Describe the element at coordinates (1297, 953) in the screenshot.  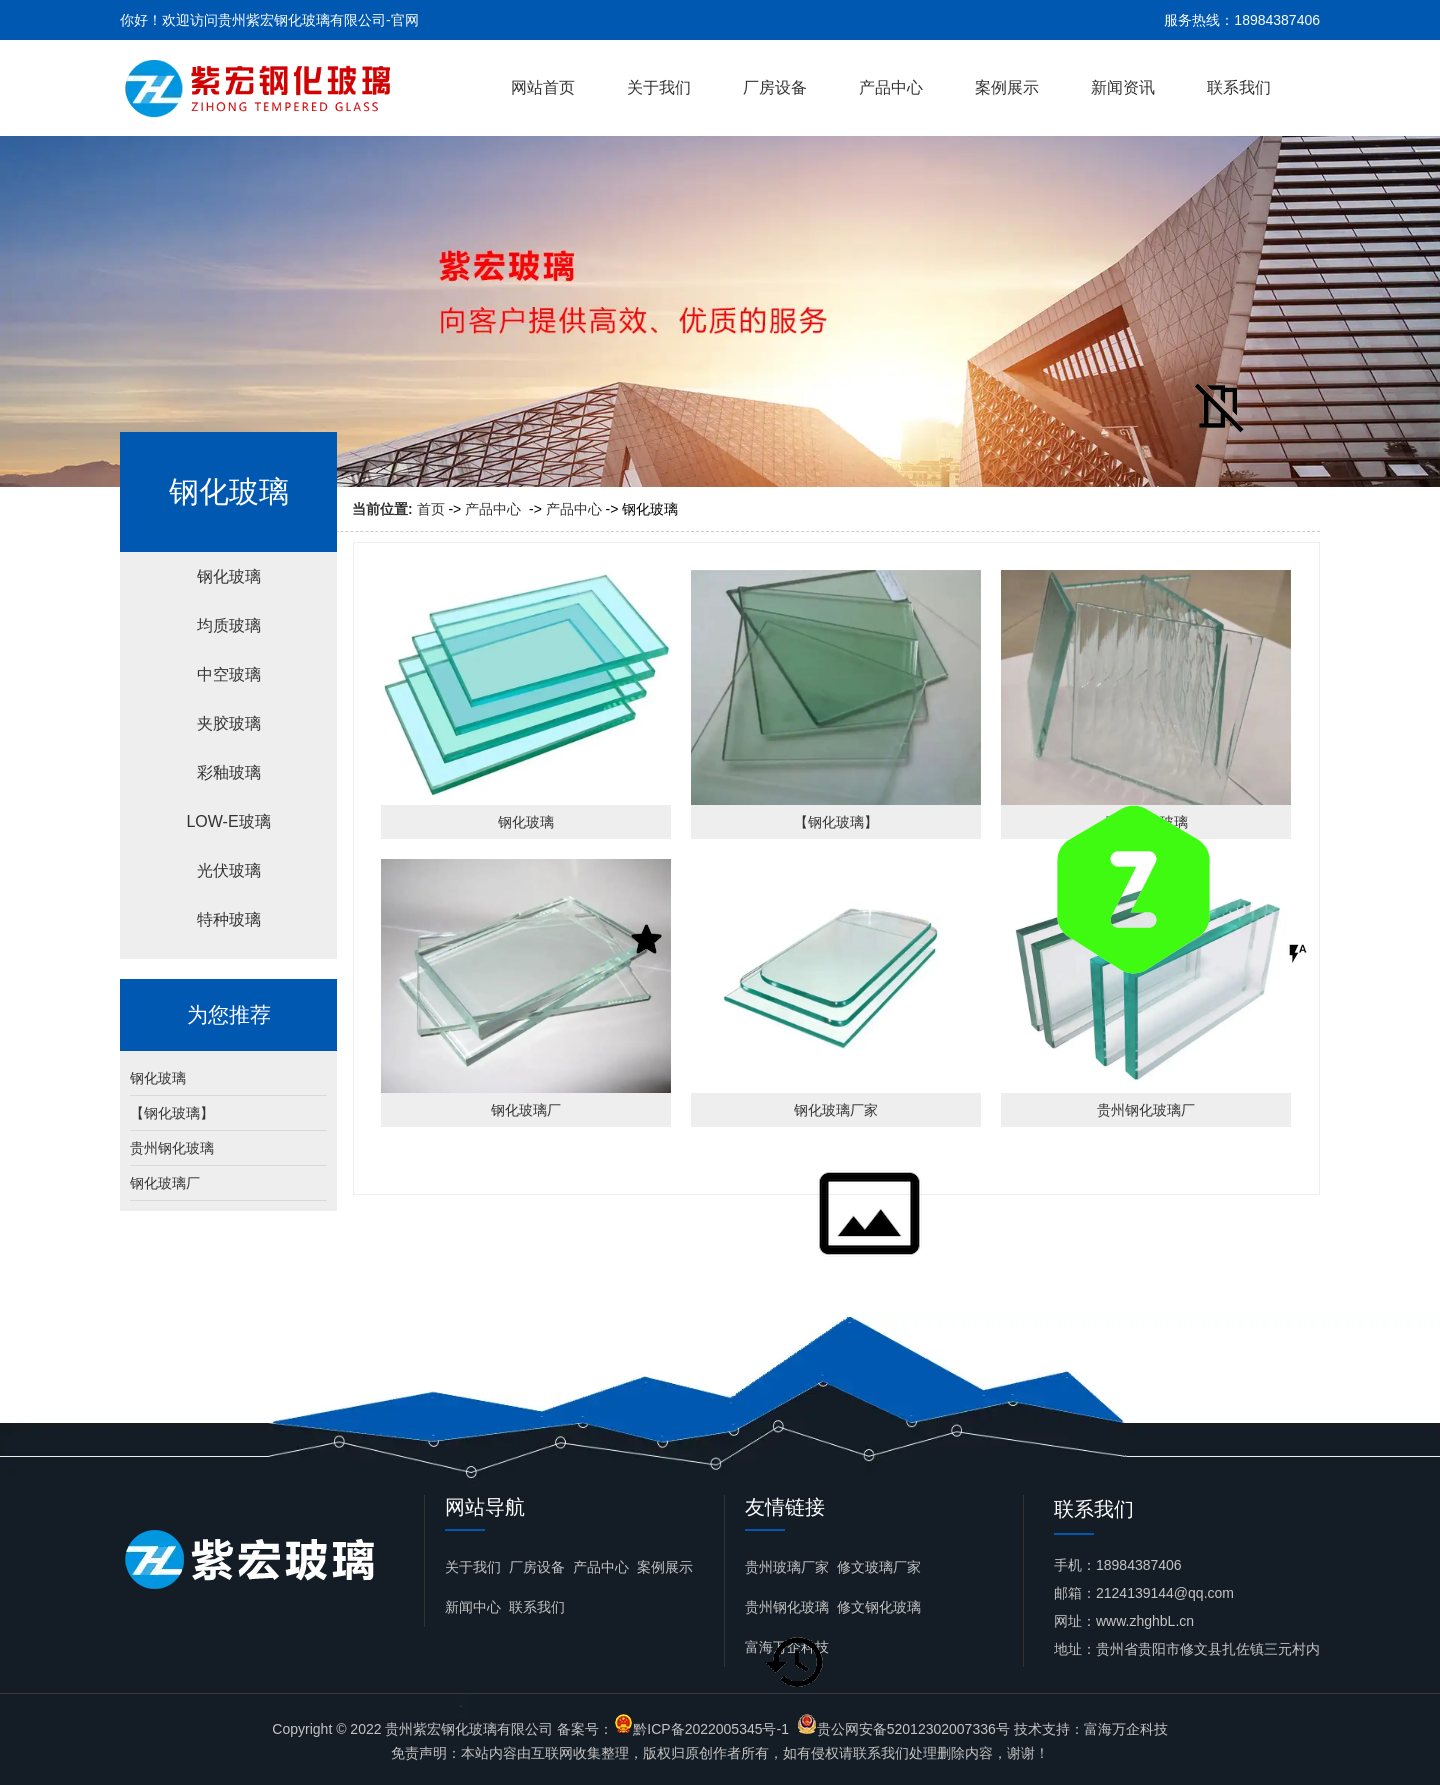
I see `set camera flash to automatic mode` at that location.